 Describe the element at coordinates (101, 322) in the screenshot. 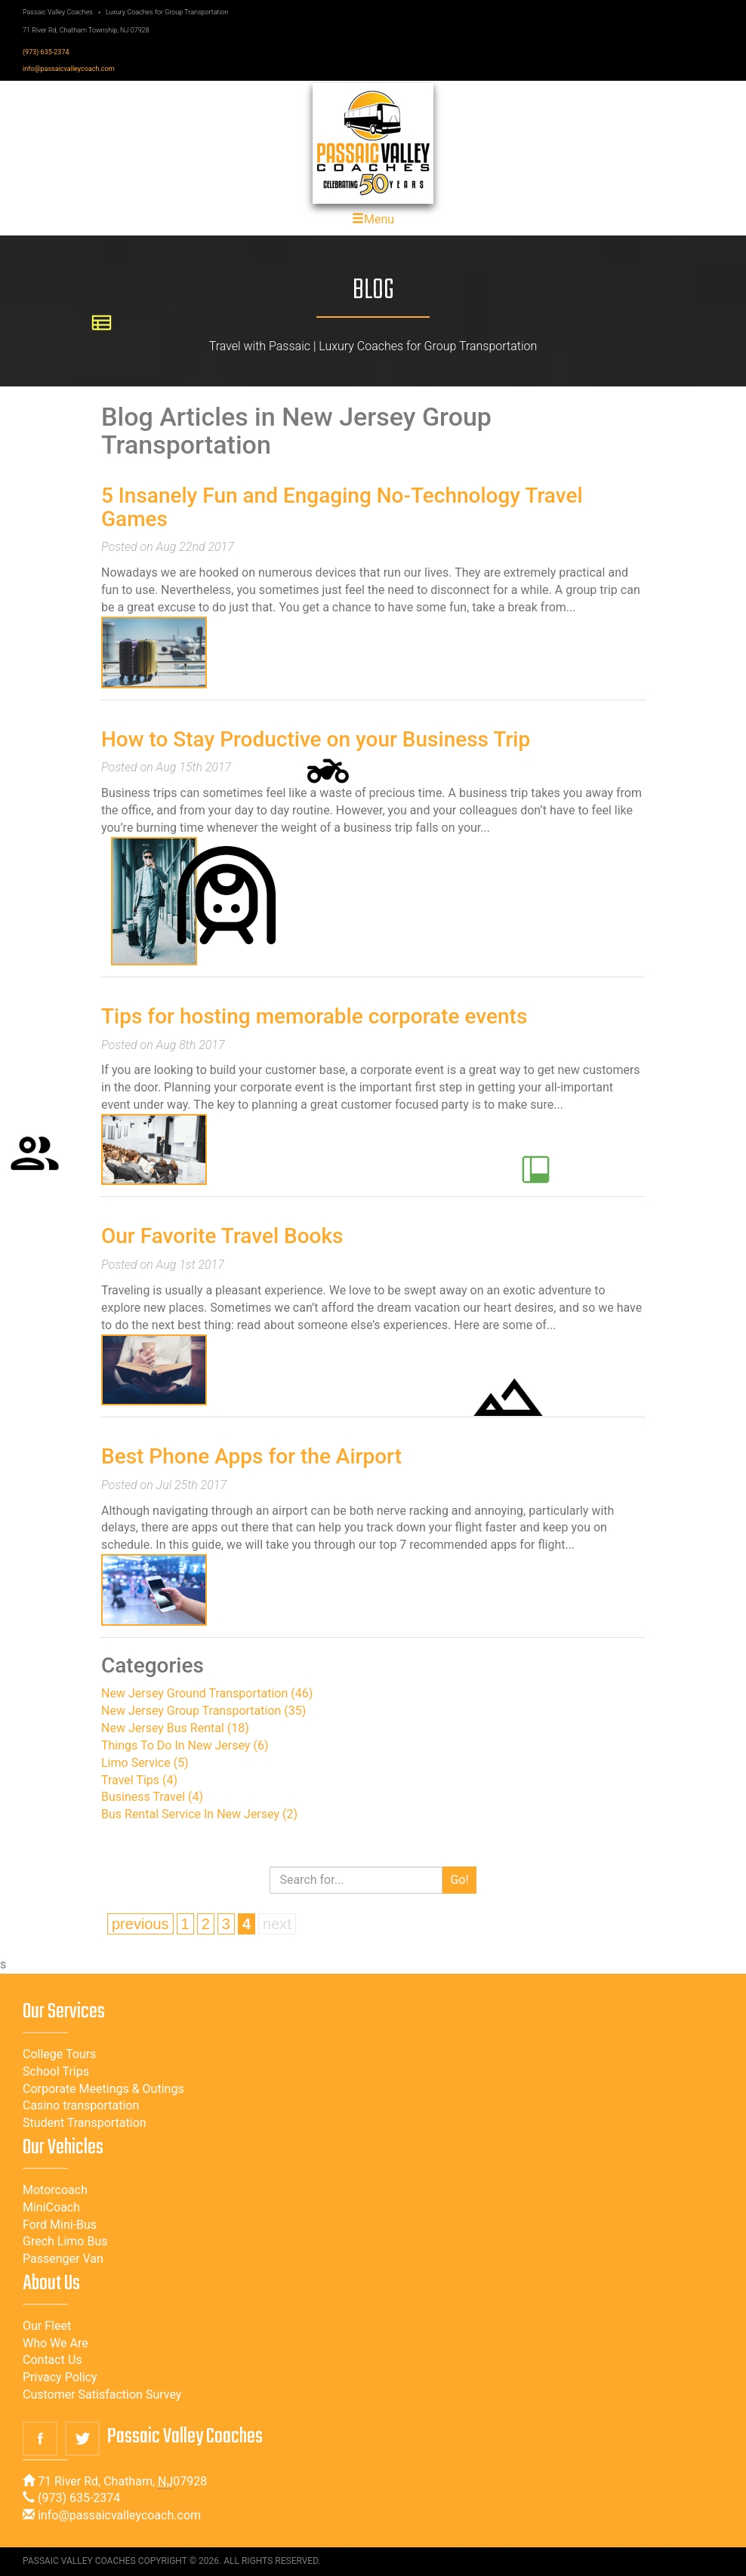

I see `view data in table format` at that location.